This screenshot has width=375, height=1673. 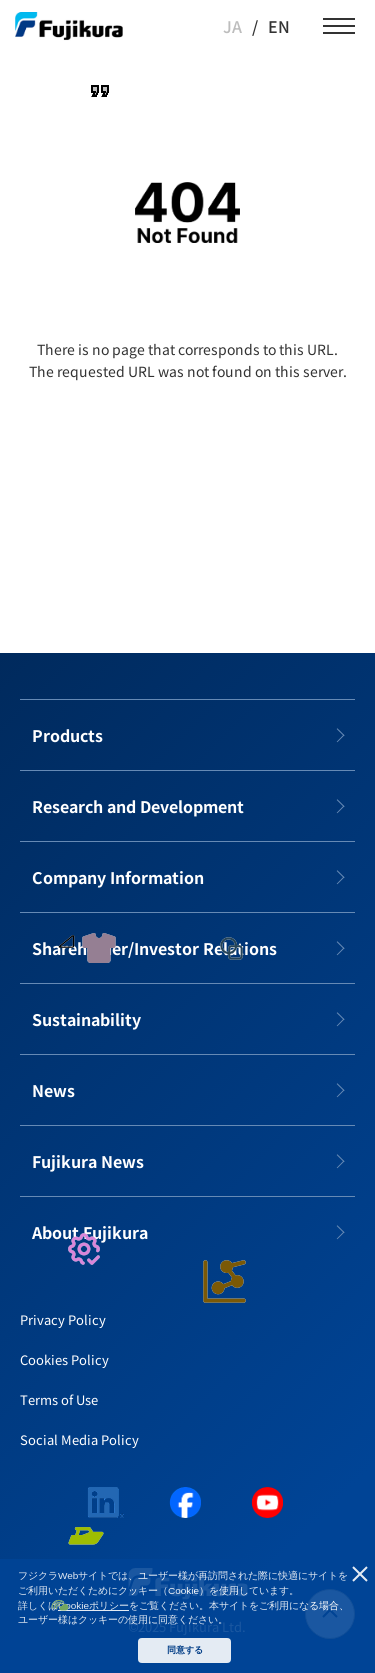 I want to click on insert a block quote, so click(x=100, y=91).